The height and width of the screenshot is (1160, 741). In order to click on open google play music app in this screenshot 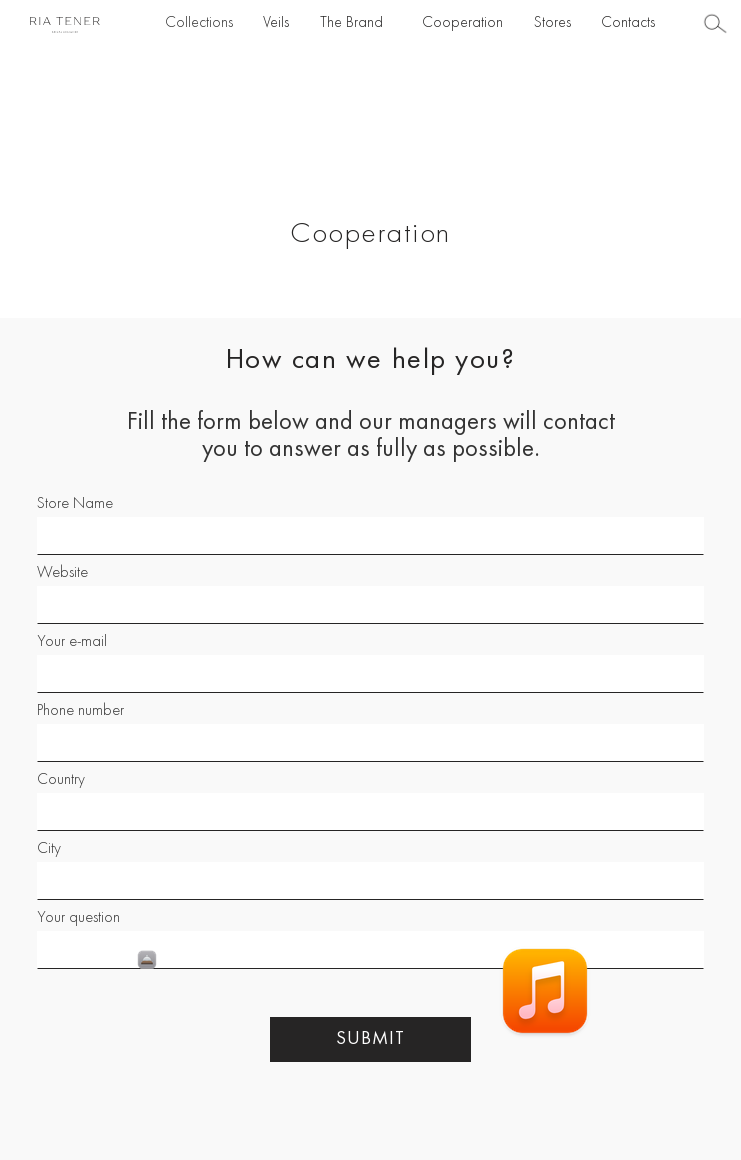, I will do `click(545, 991)`.